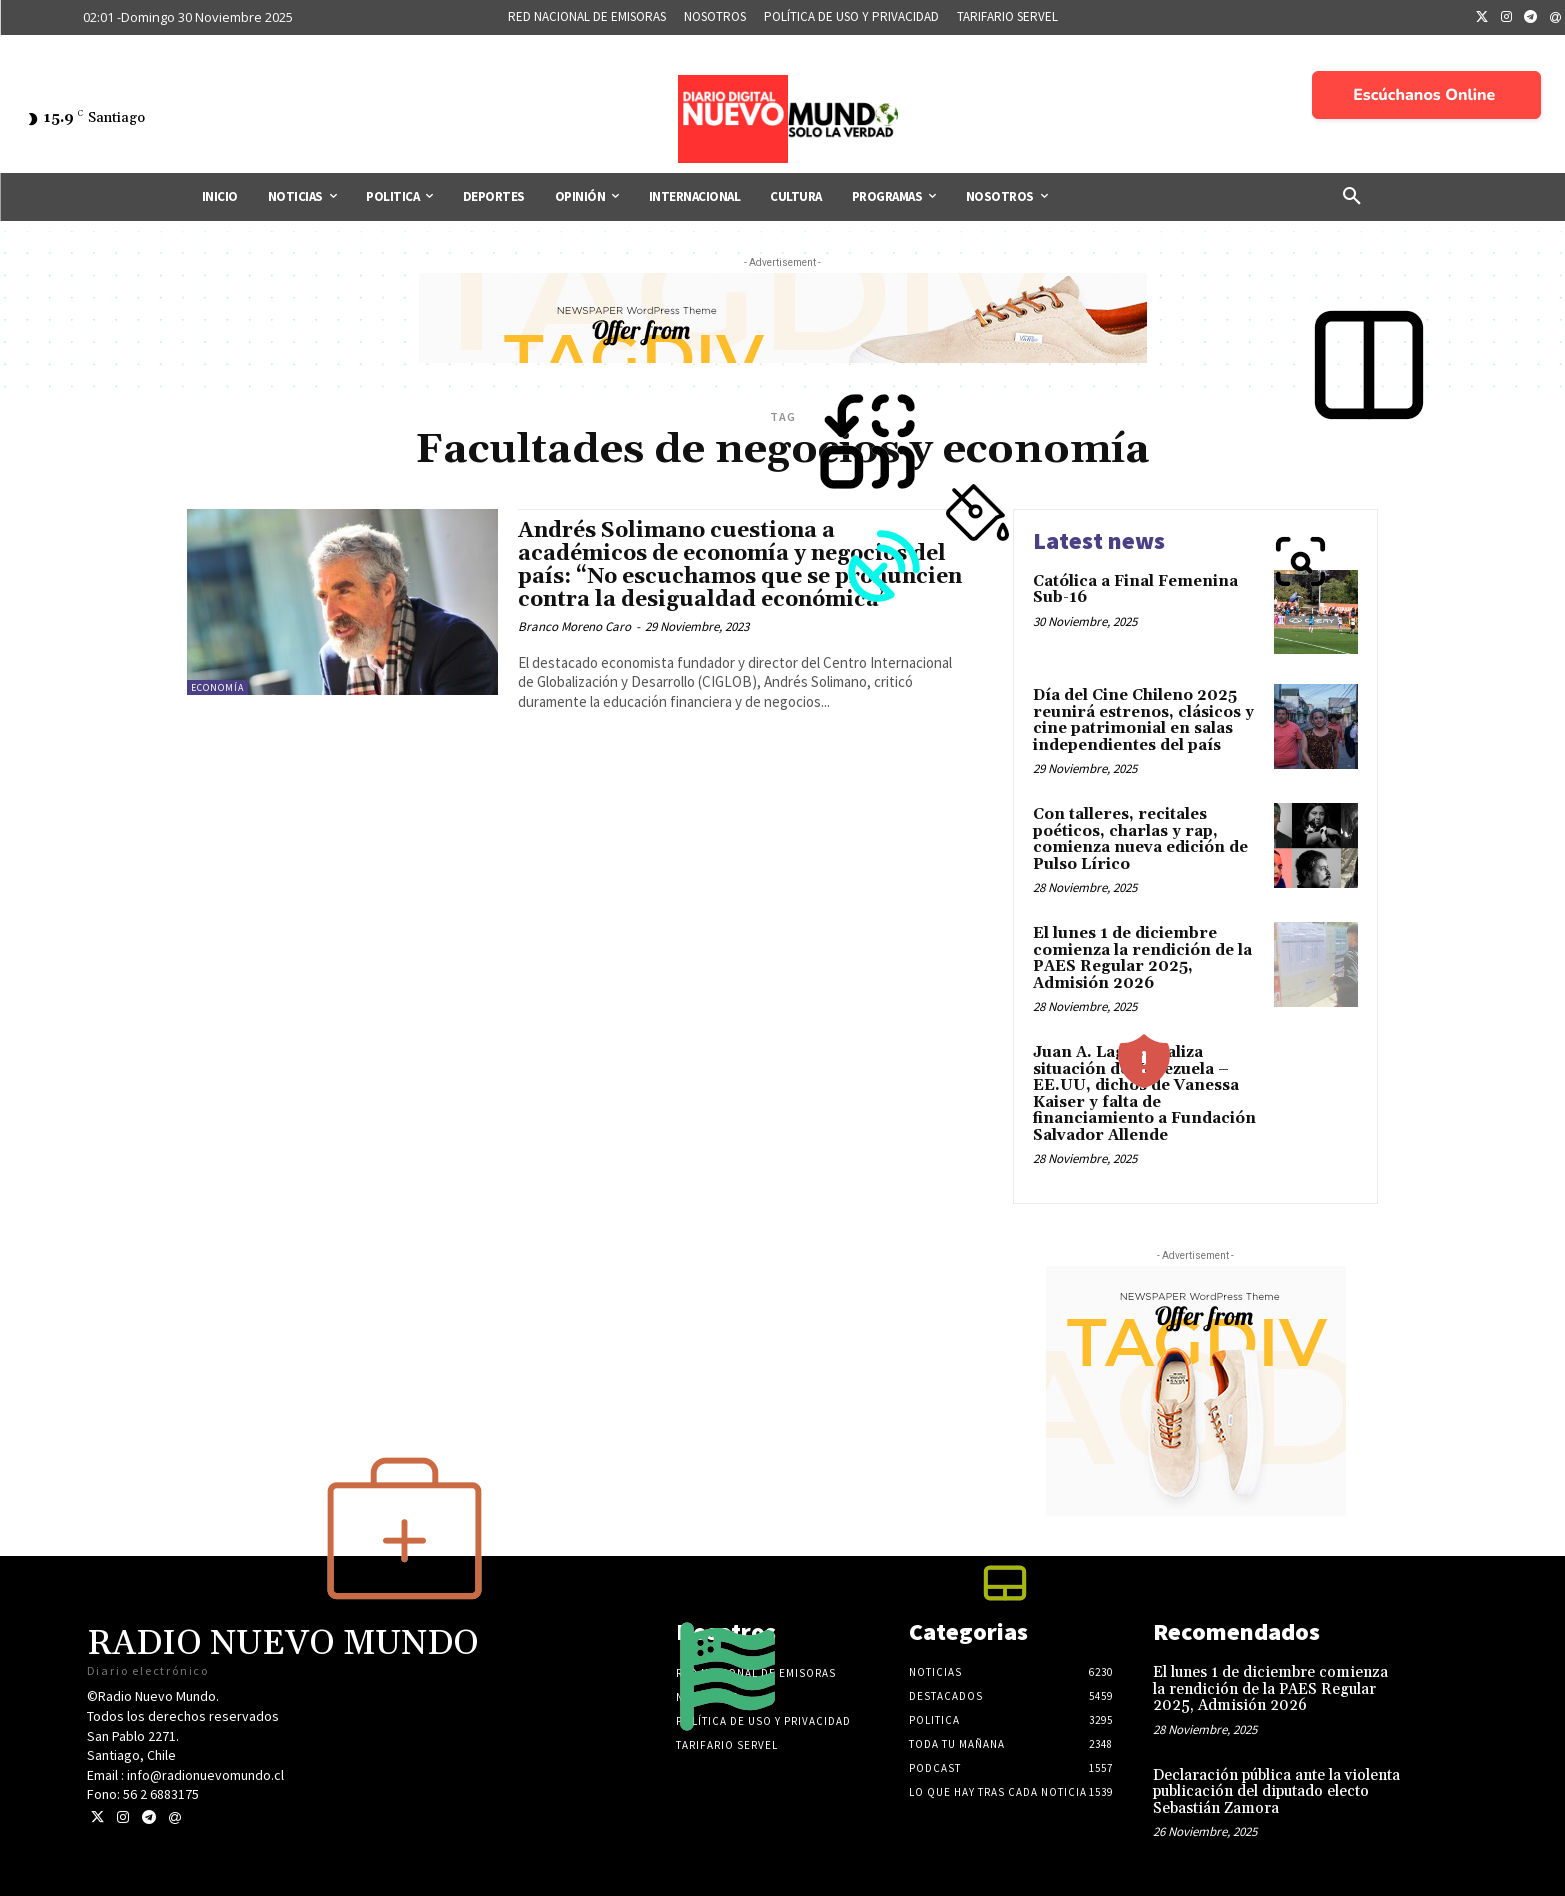 This screenshot has height=1896, width=1565. I want to click on select united states as your country, so click(727, 1676).